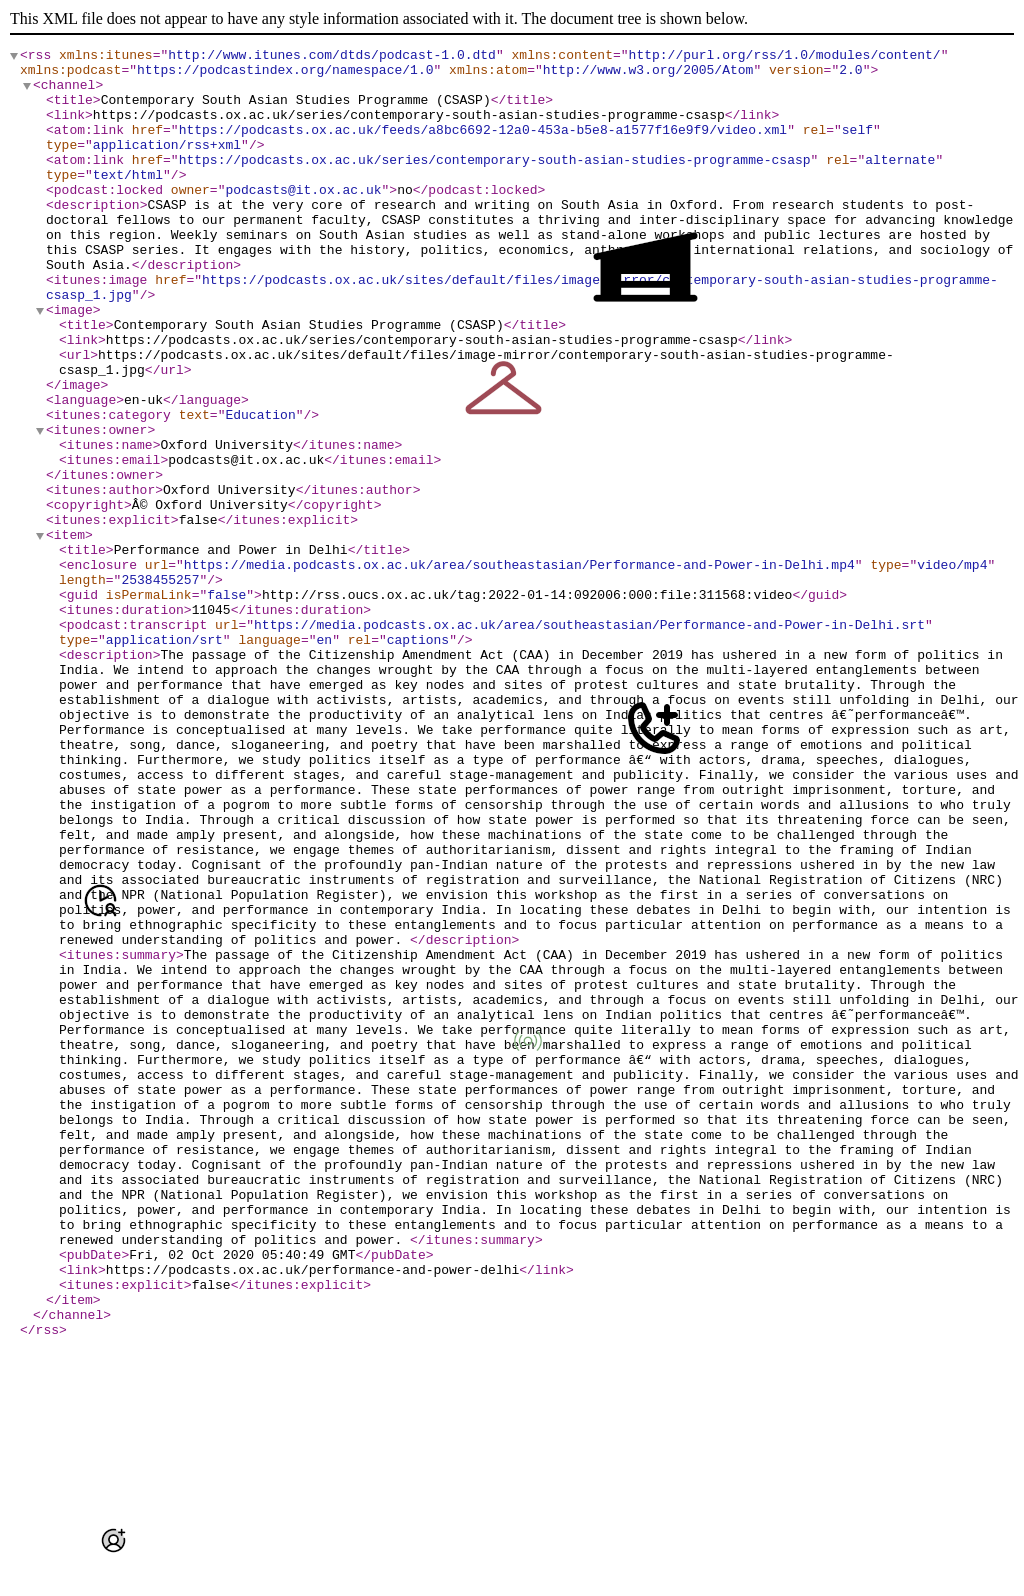 This screenshot has height=1596, width=1024. Describe the element at coordinates (528, 1041) in the screenshot. I see `start a live broadcast or stream` at that location.